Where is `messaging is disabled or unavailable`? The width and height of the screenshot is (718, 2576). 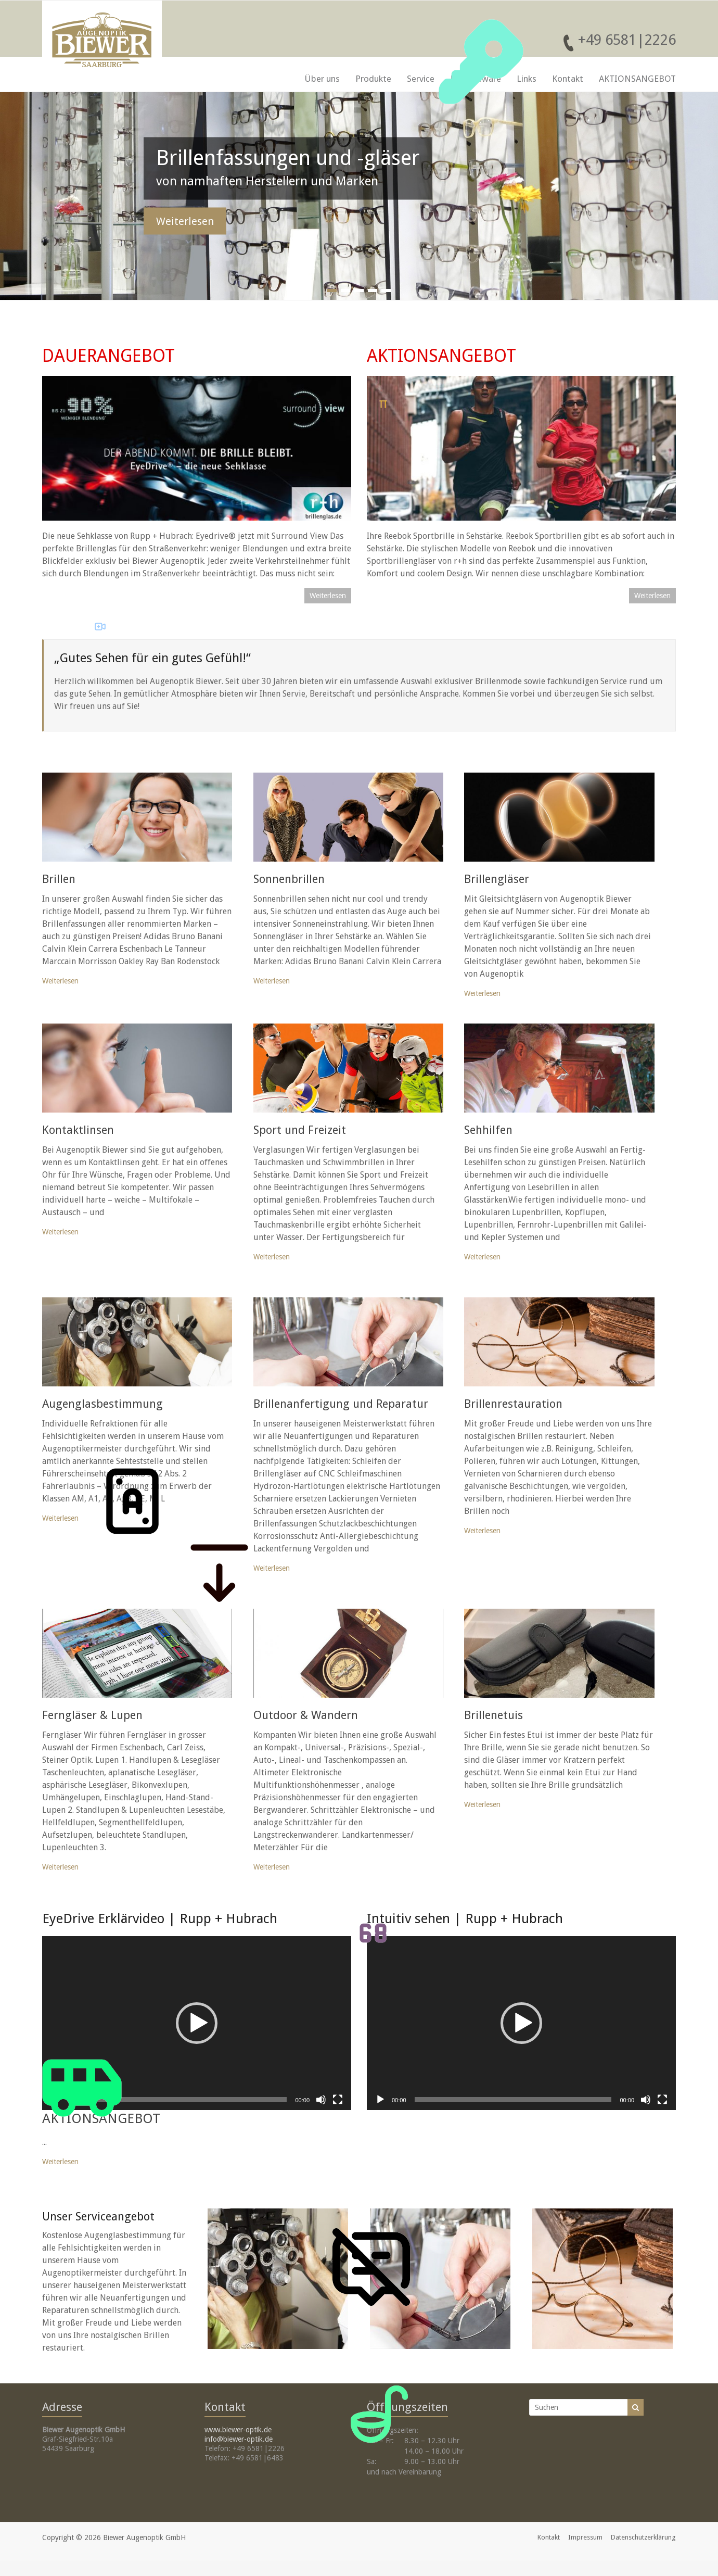 messaging is disabled or unavailable is located at coordinates (371, 2267).